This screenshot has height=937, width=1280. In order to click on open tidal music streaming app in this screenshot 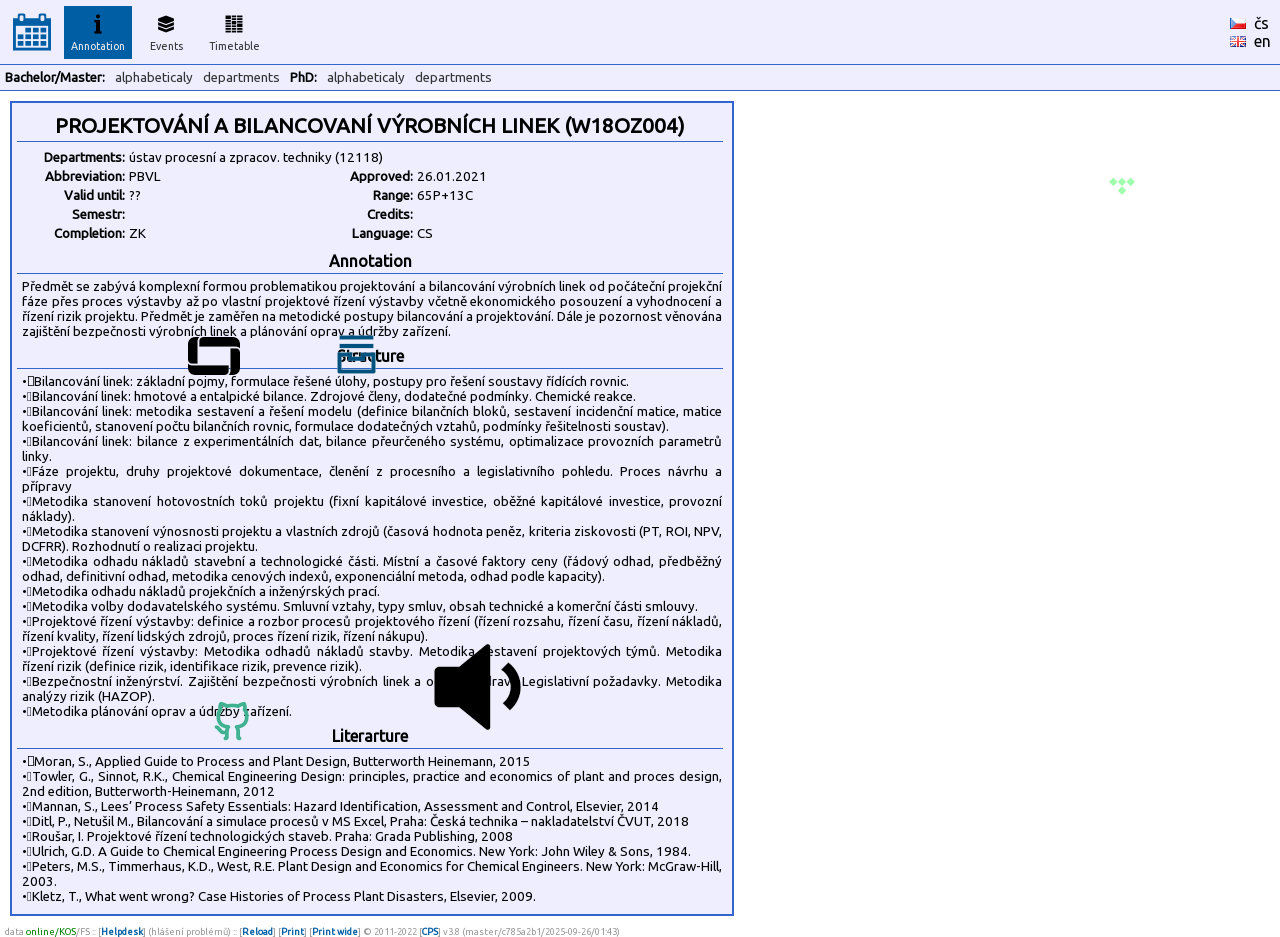, I will do `click(1122, 186)`.